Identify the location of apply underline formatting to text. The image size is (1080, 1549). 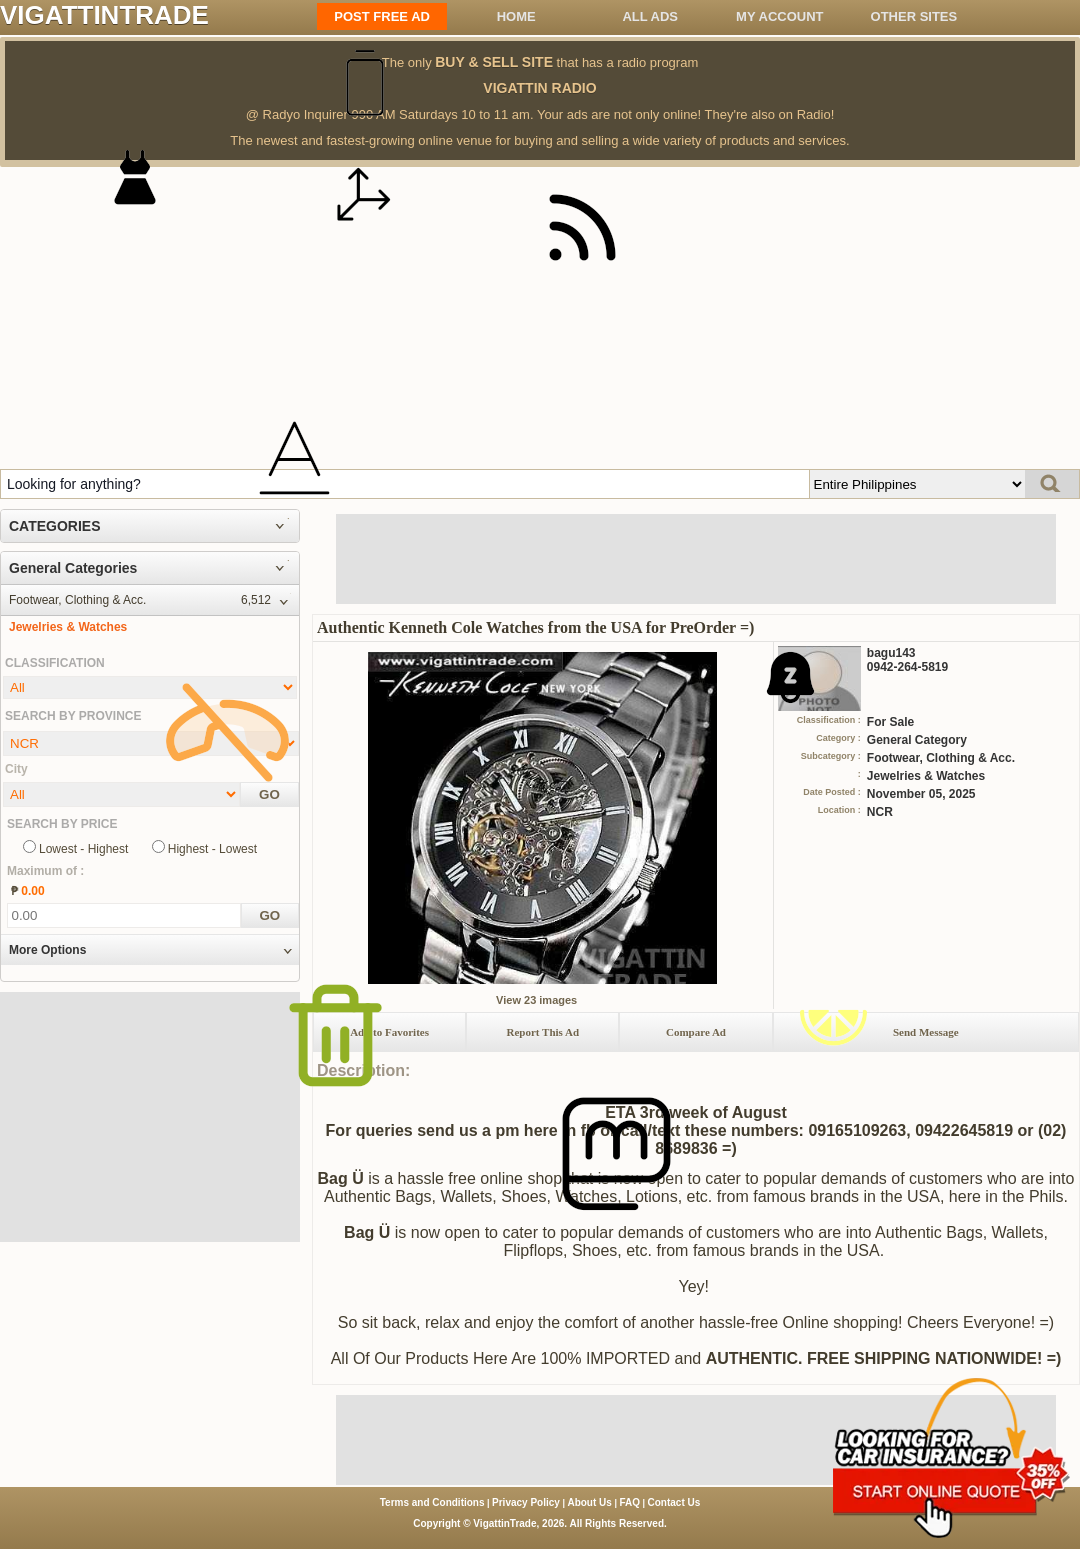
(294, 459).